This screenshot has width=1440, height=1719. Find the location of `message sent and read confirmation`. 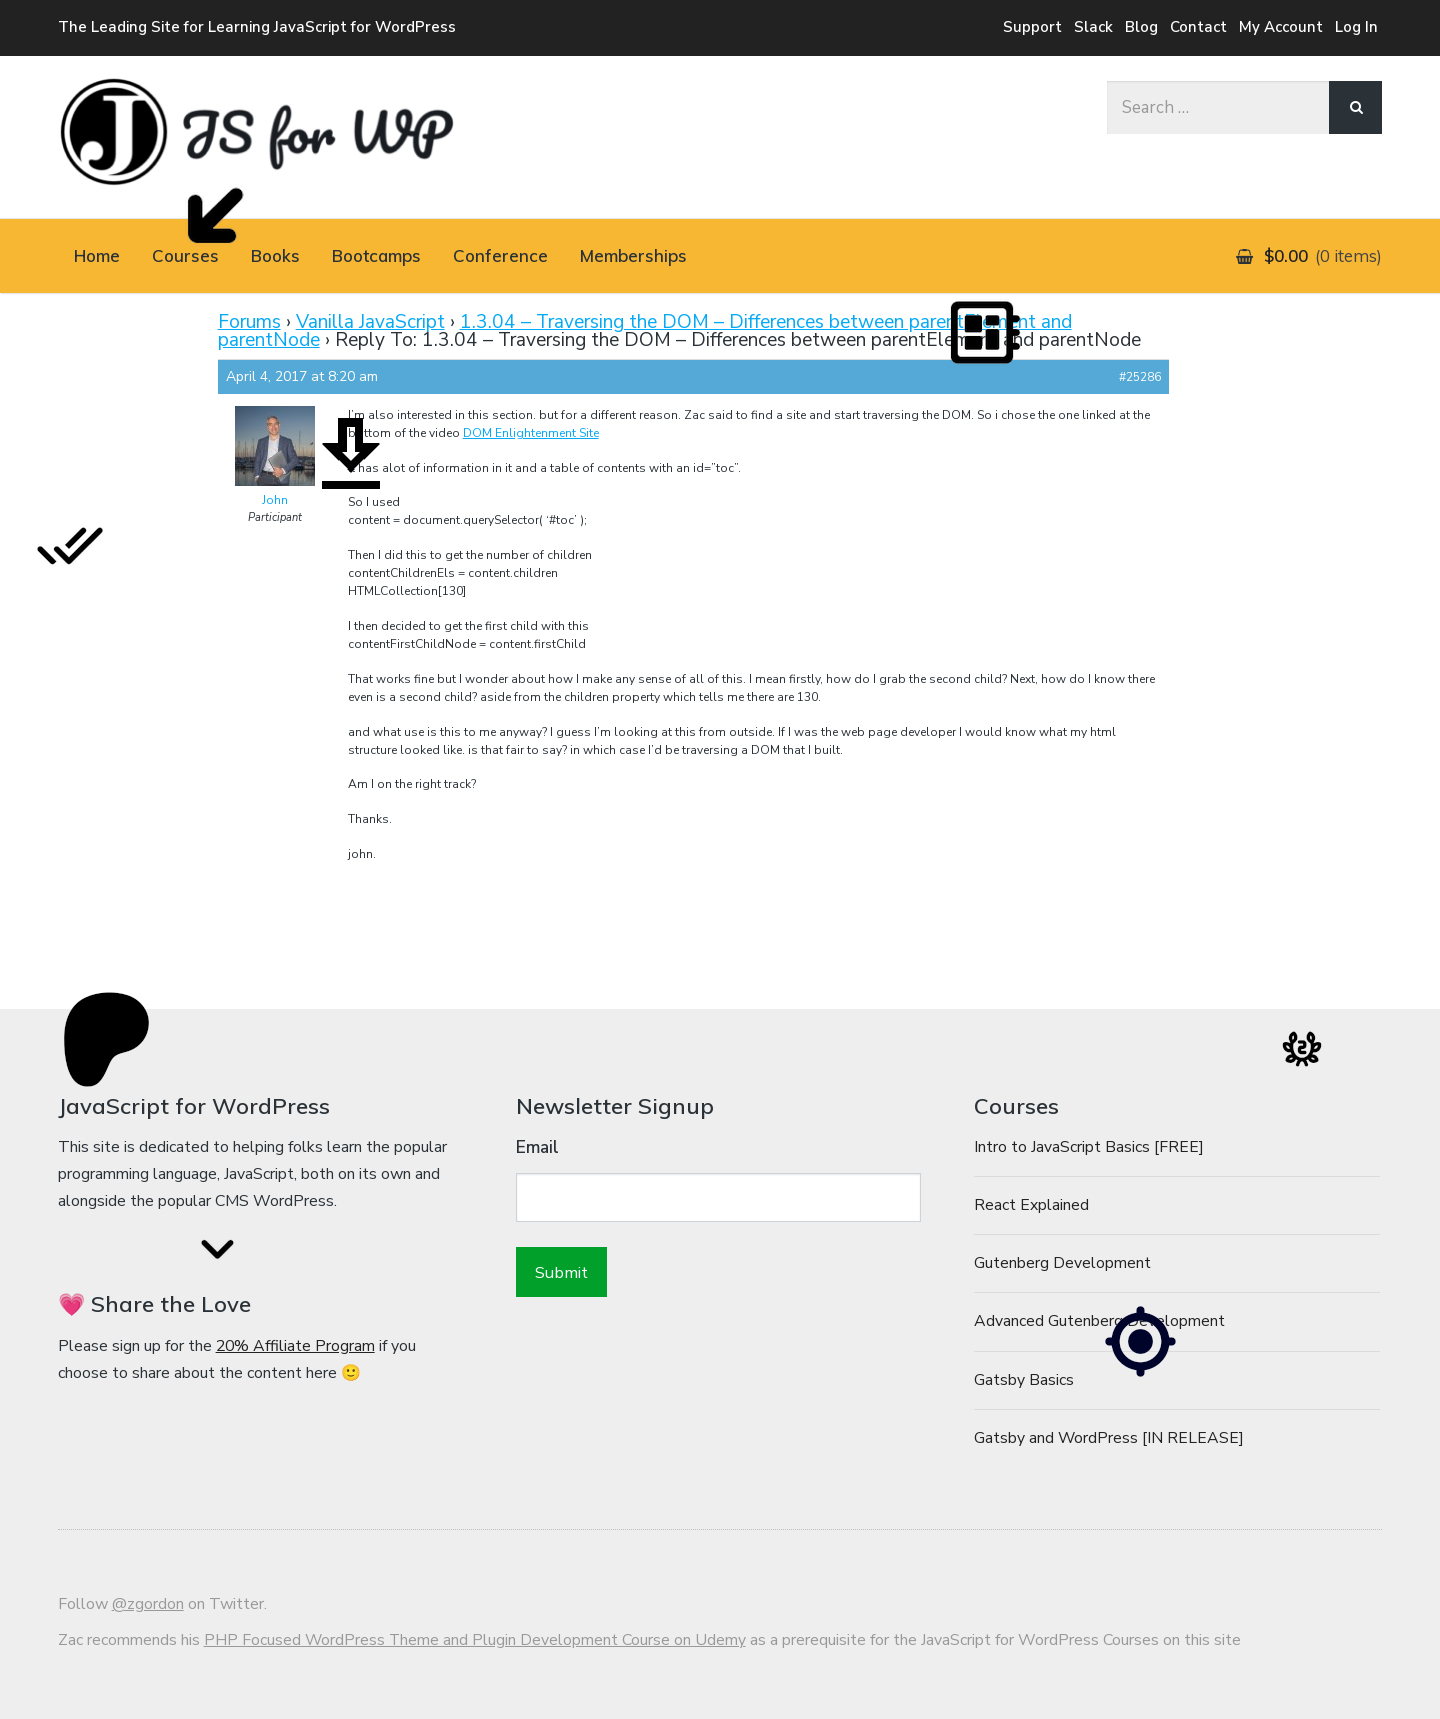

message sent and read confirmation is located at coordinates (70, 545).